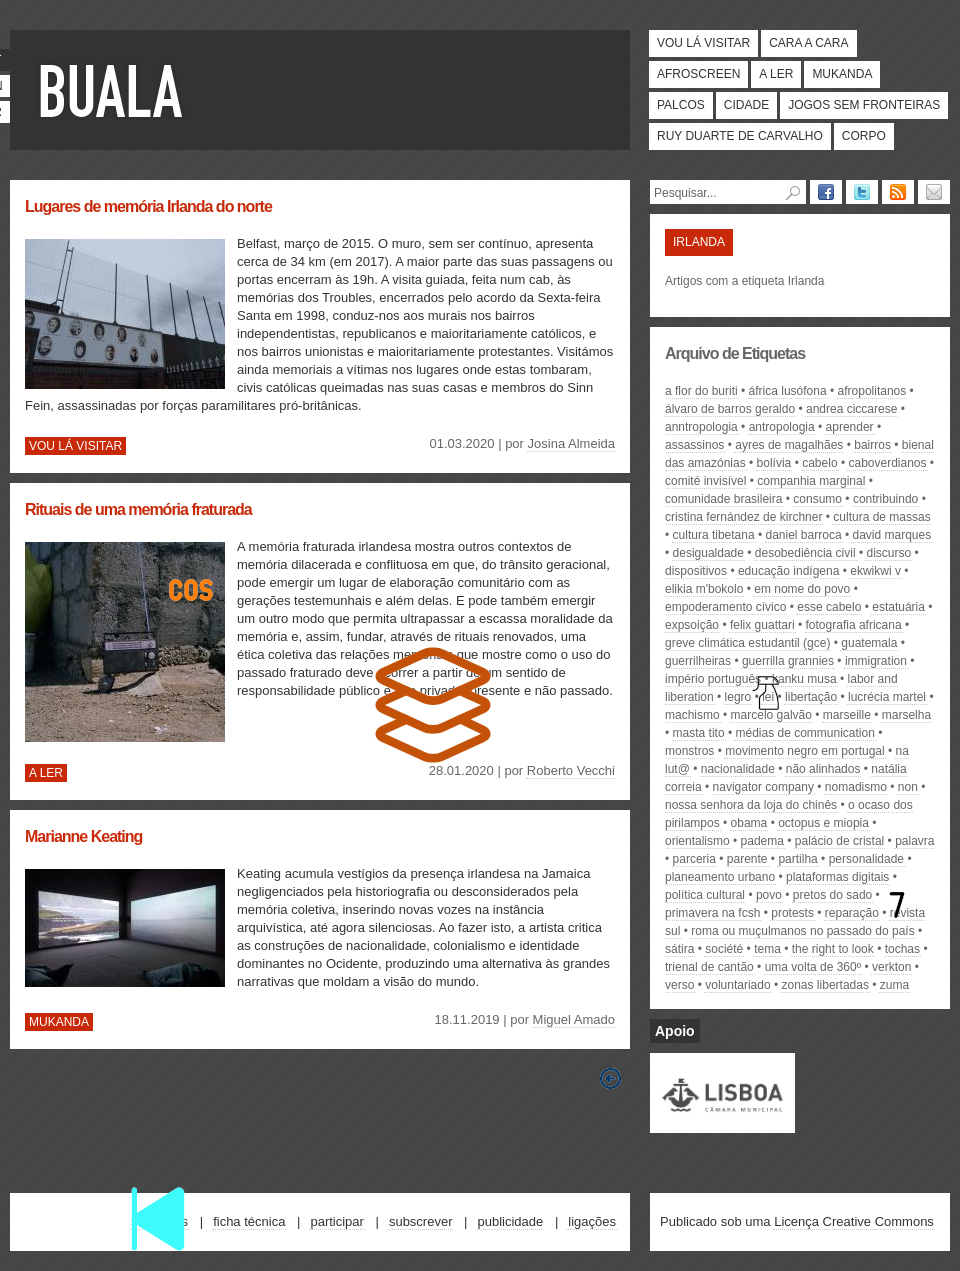 The width and height of the screenshot is (960, 1271). Describe the element at coordinates (158, 1219) in the screenshot. I see `skip to previous track` at that location.